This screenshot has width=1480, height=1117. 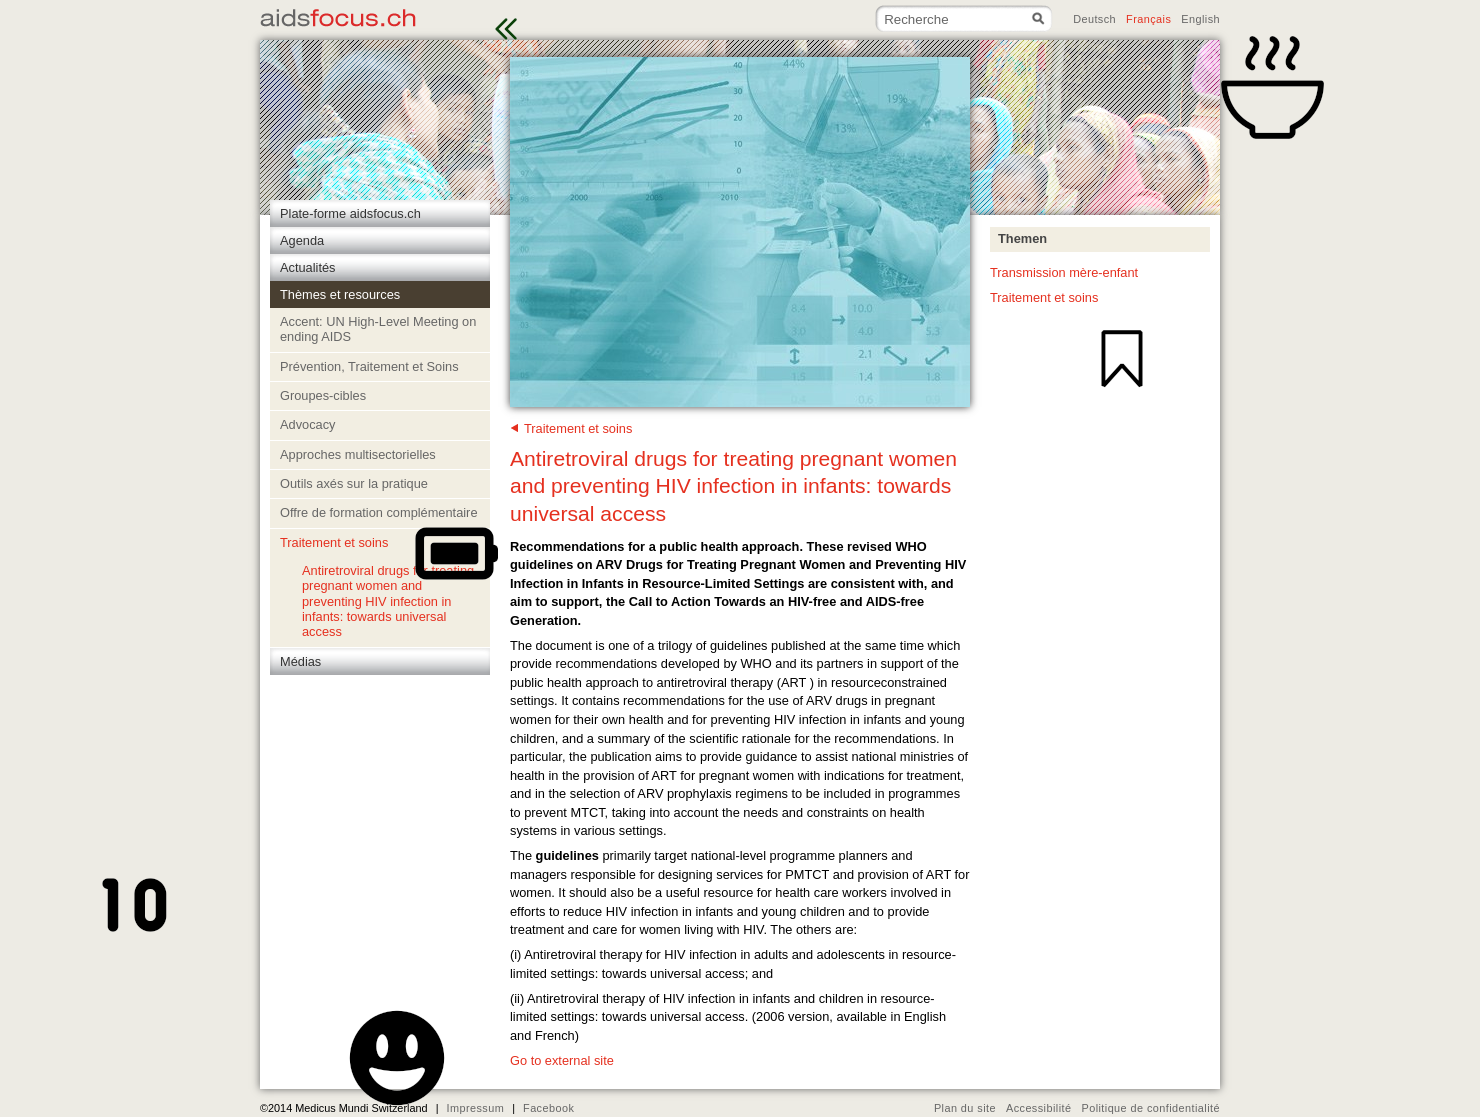 What do you see at coordinates (454, 553) in the screenshot?
I see `indicates full battery charge` at bounding box center [454, 553].